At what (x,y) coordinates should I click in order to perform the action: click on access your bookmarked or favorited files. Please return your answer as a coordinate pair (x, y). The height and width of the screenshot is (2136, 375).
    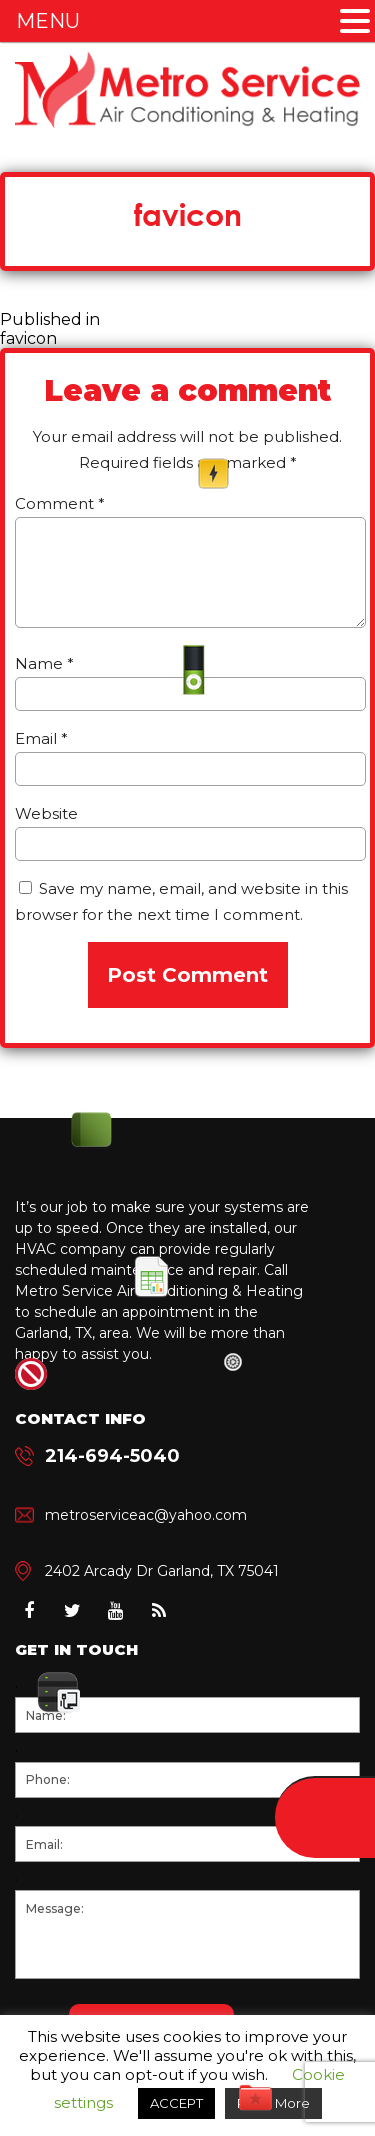
    Looking at the image, I should click on (255, 2097).